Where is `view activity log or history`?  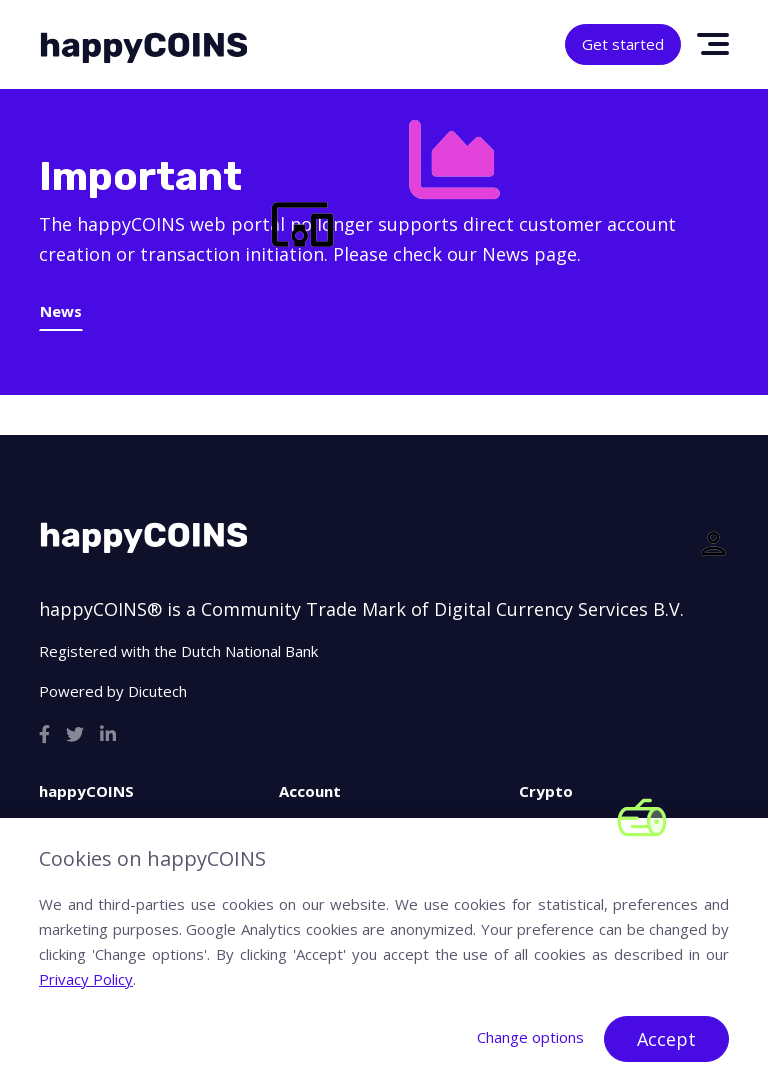 view activity log or history is located at coordinates (642, 820).